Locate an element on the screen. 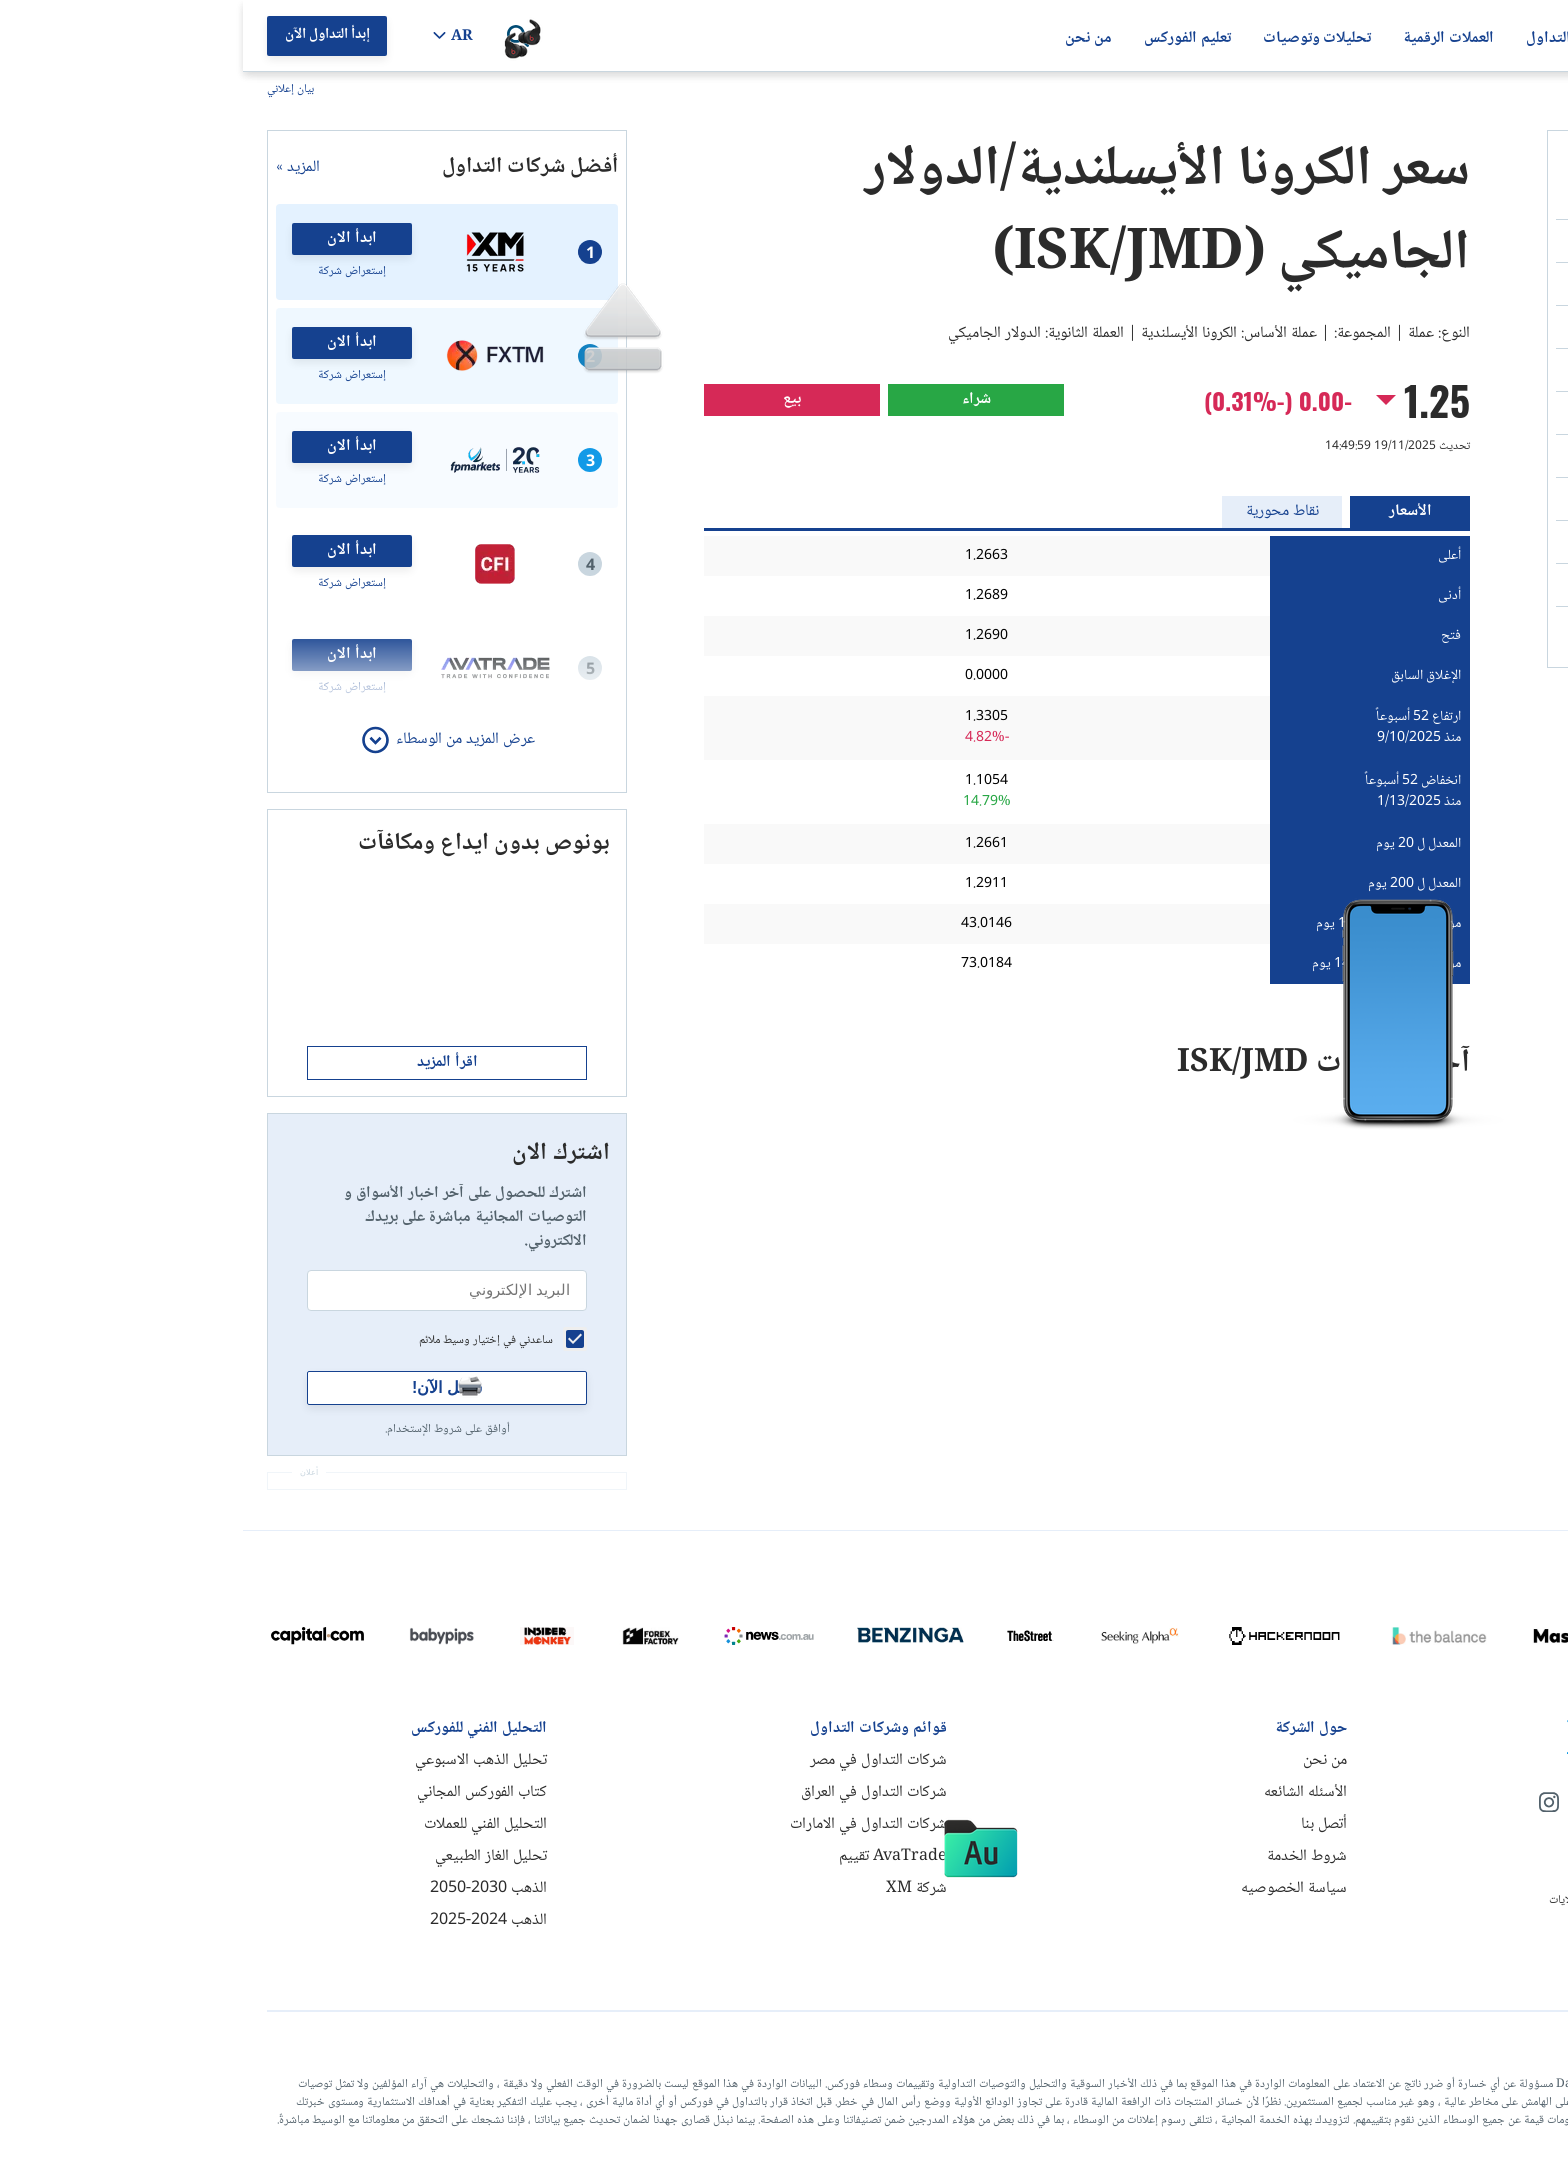 The height and width of the screenshot is (2166, 1568). open Adobe Audition project files folder is located at coordinates (980, 1850).